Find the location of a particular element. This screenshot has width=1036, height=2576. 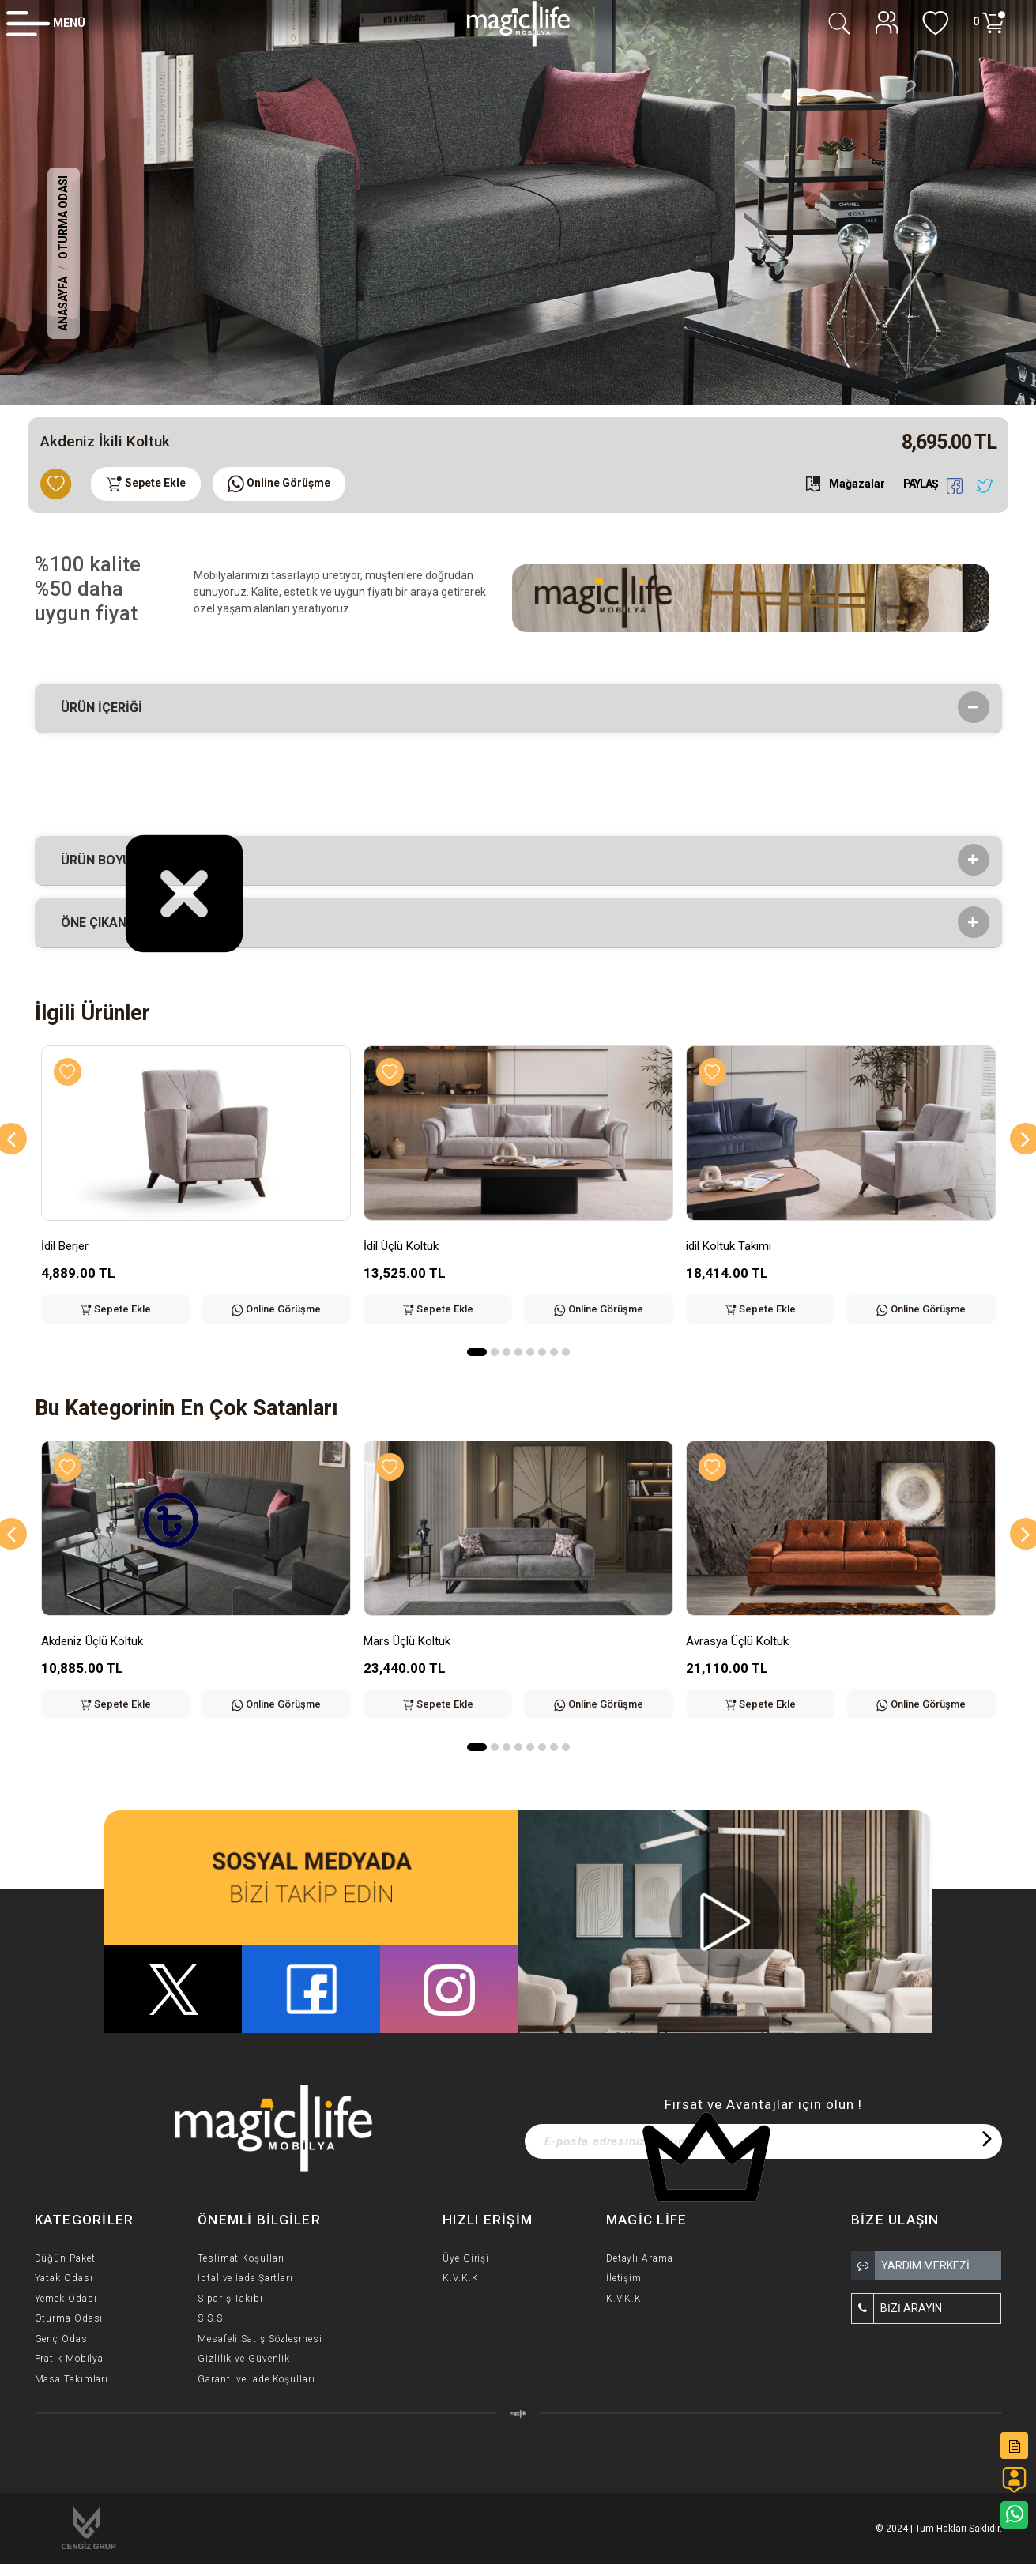

bangladeshi taka currency is located at coordinates (171, 1520).